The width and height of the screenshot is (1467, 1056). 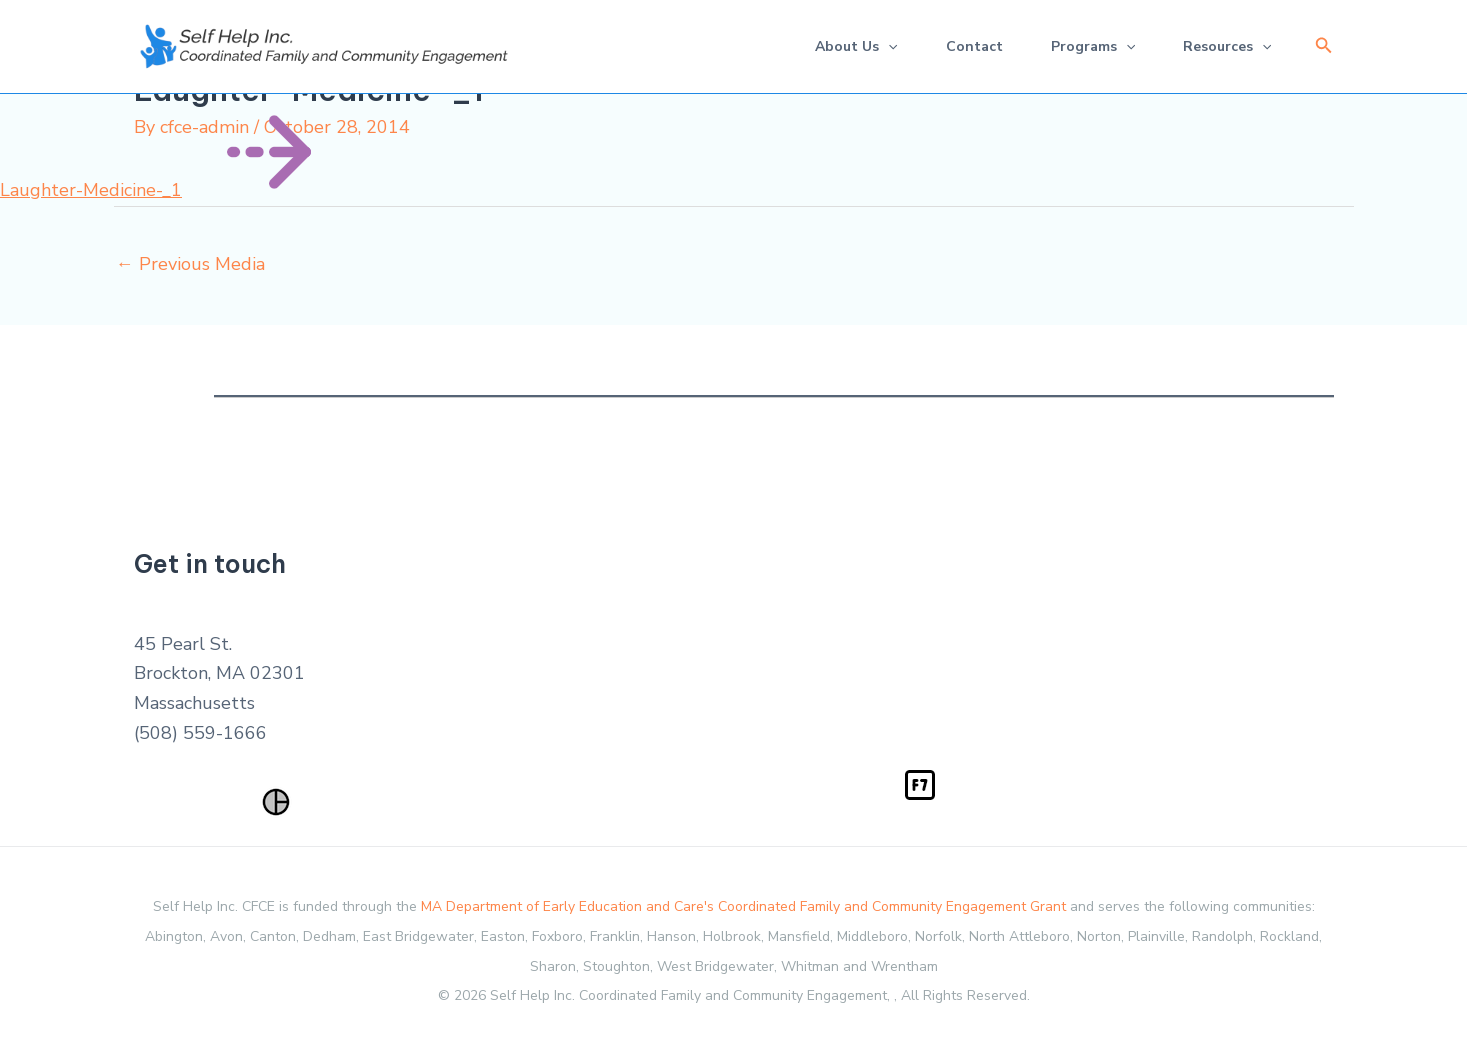 What do you see at coordinates (269, 152) in the screenshot?
I see `continue to the next step` at bounding box center [269, 152].